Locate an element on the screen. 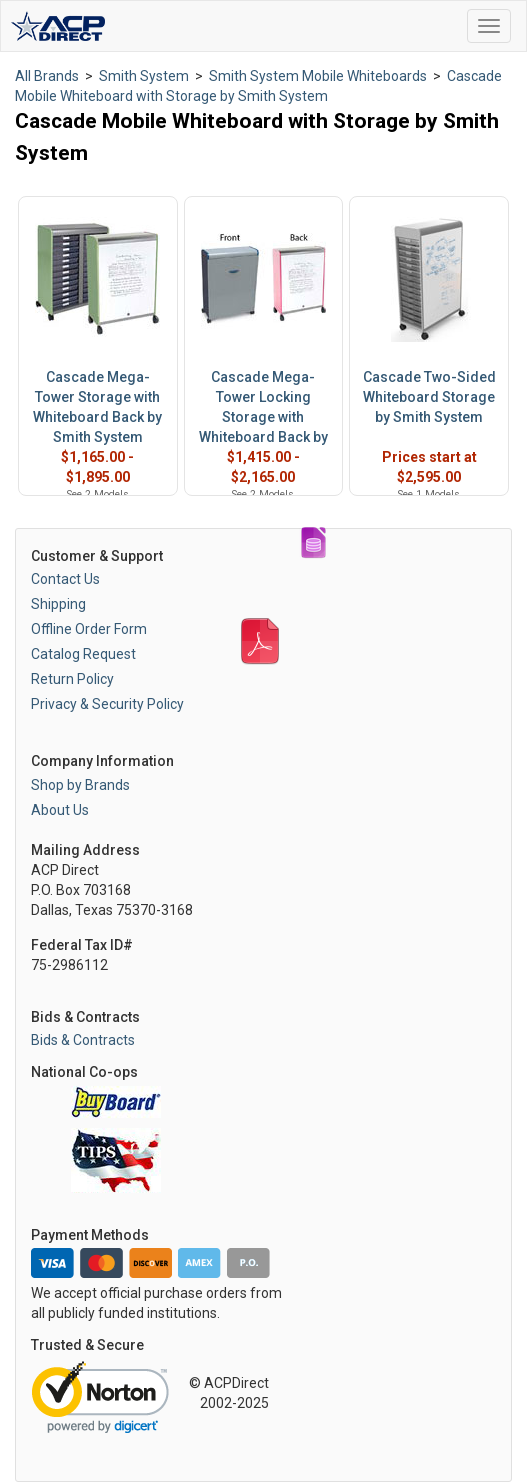  open a PDF document is located at coordinates (260, 641).